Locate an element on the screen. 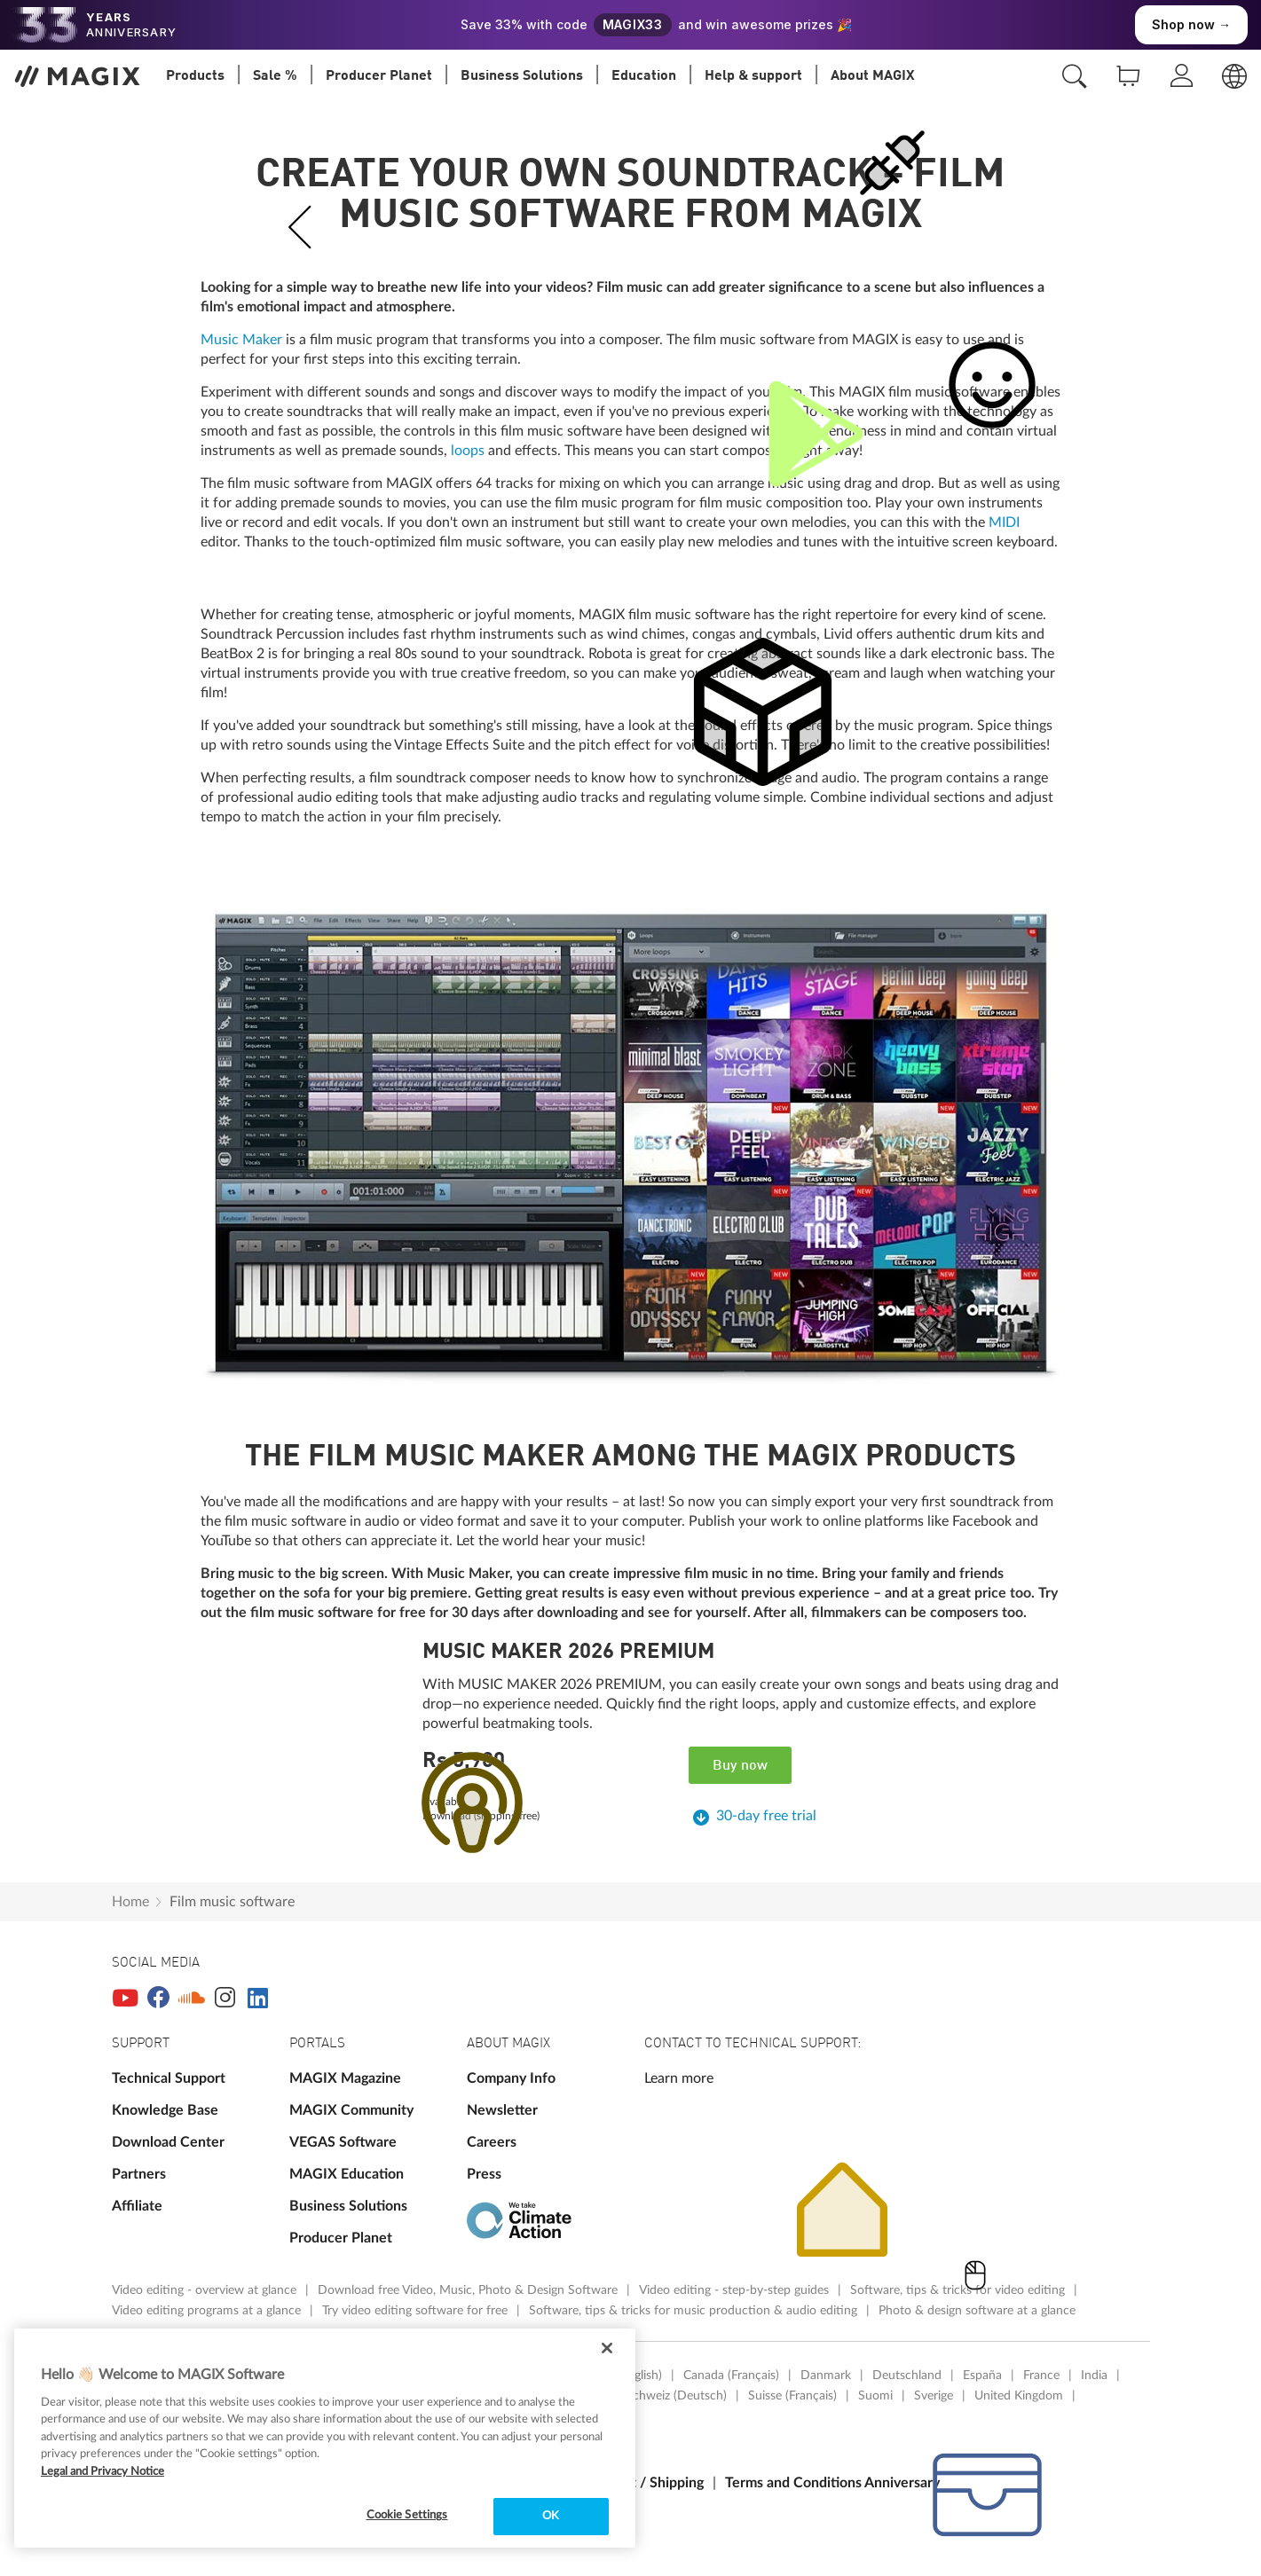  indicates left mouse button click action is located at coordinates (975, 2275).